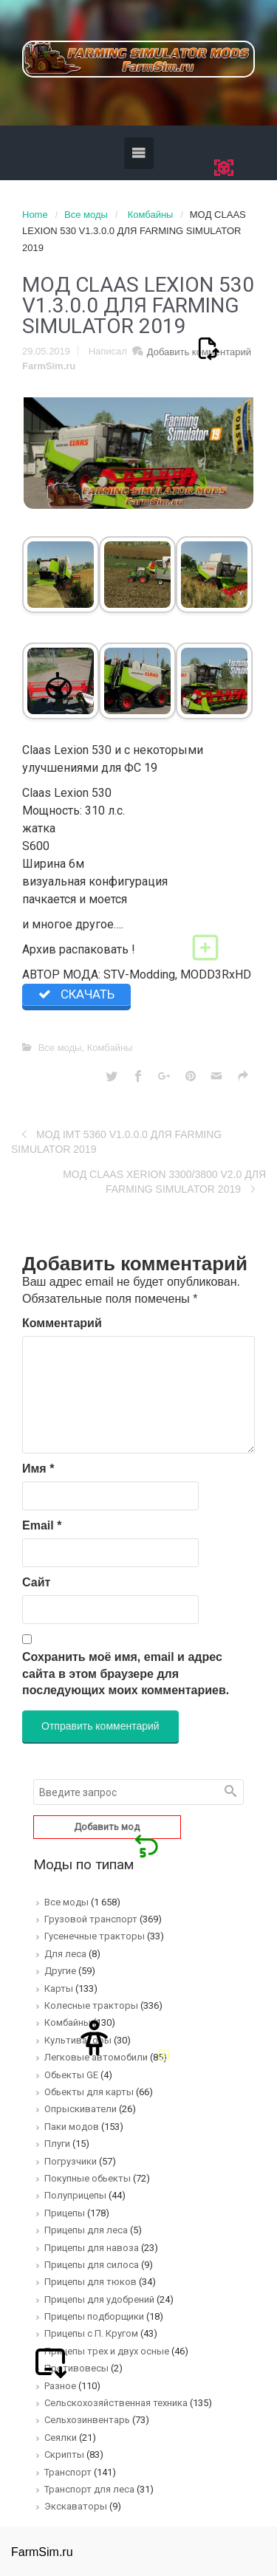  Describe the element at coordinates (50, 2362) in the screenshot. I see `download content to tablet device` at that location.